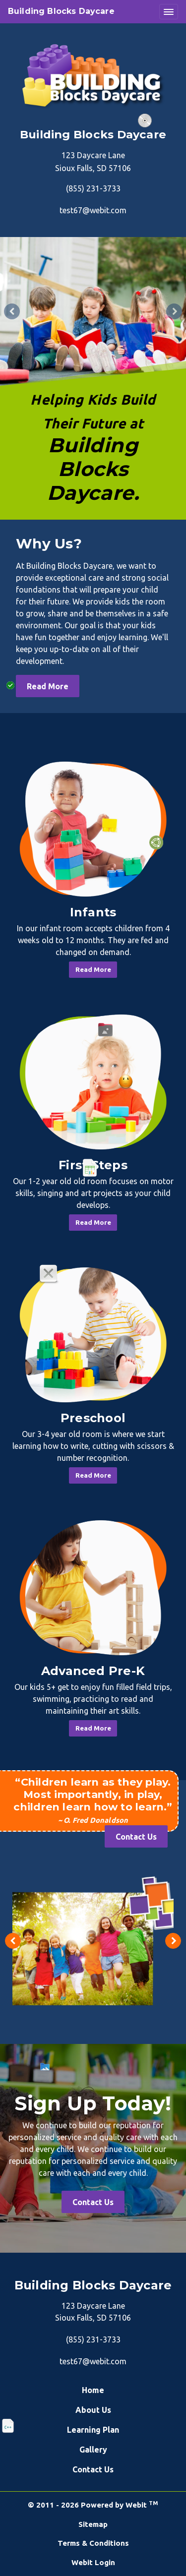 The width and height of the screenshot is (186, 2576). Describe the element at coordinates (49, 1274) in the screenshot. I see `indicates a file or content that cannot be read` at that location.